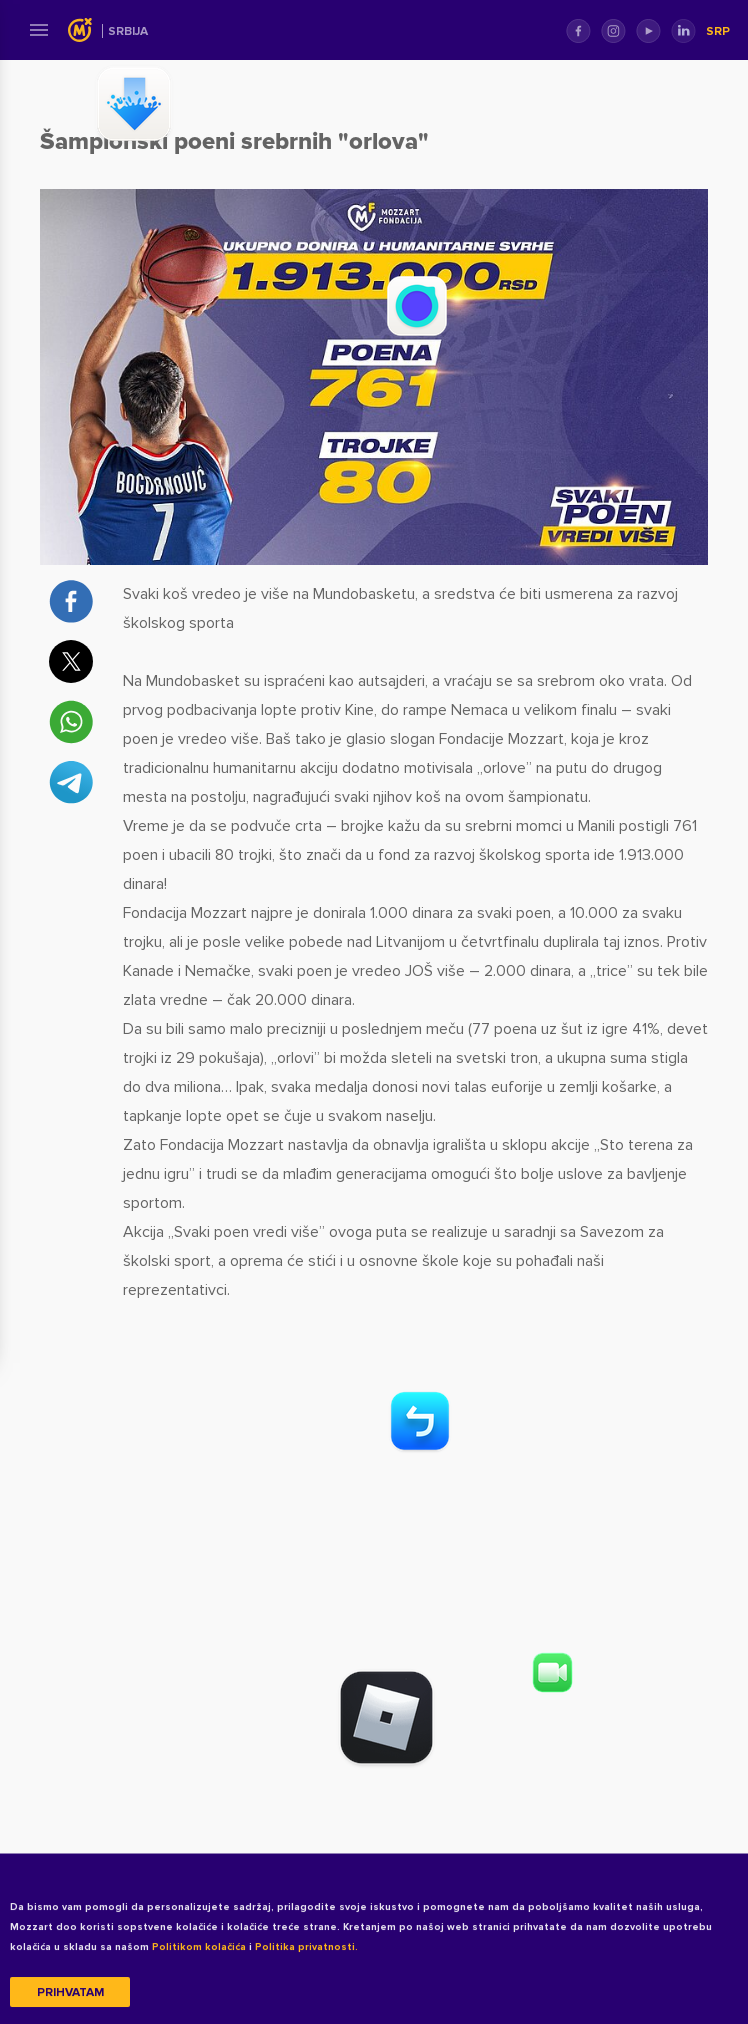 This screenshot has width=748, height=2024. What do you see at coordinates (420, 1421) in the screenshot?
I see `open ibus bopomofo input method app` at bounding box center [420, 1421].